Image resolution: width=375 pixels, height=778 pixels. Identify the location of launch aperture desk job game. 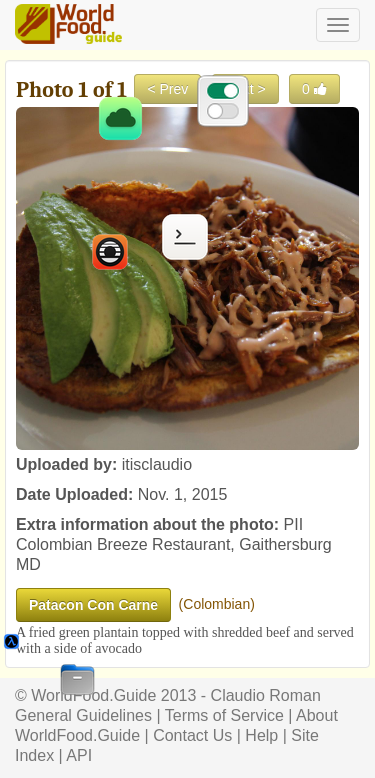
(110, 252).